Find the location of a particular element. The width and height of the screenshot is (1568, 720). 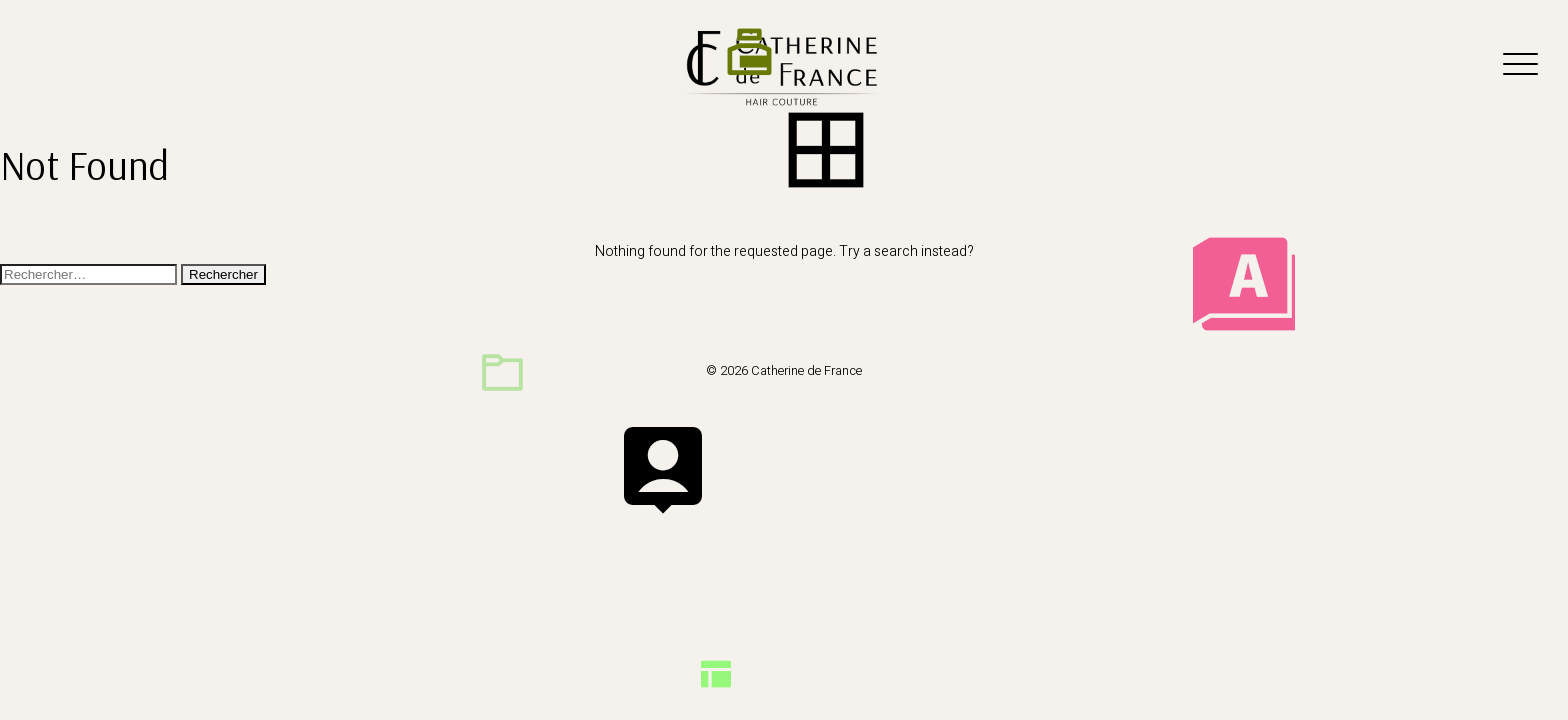

open AutoCAD application is located at coordinates (1244, 284).